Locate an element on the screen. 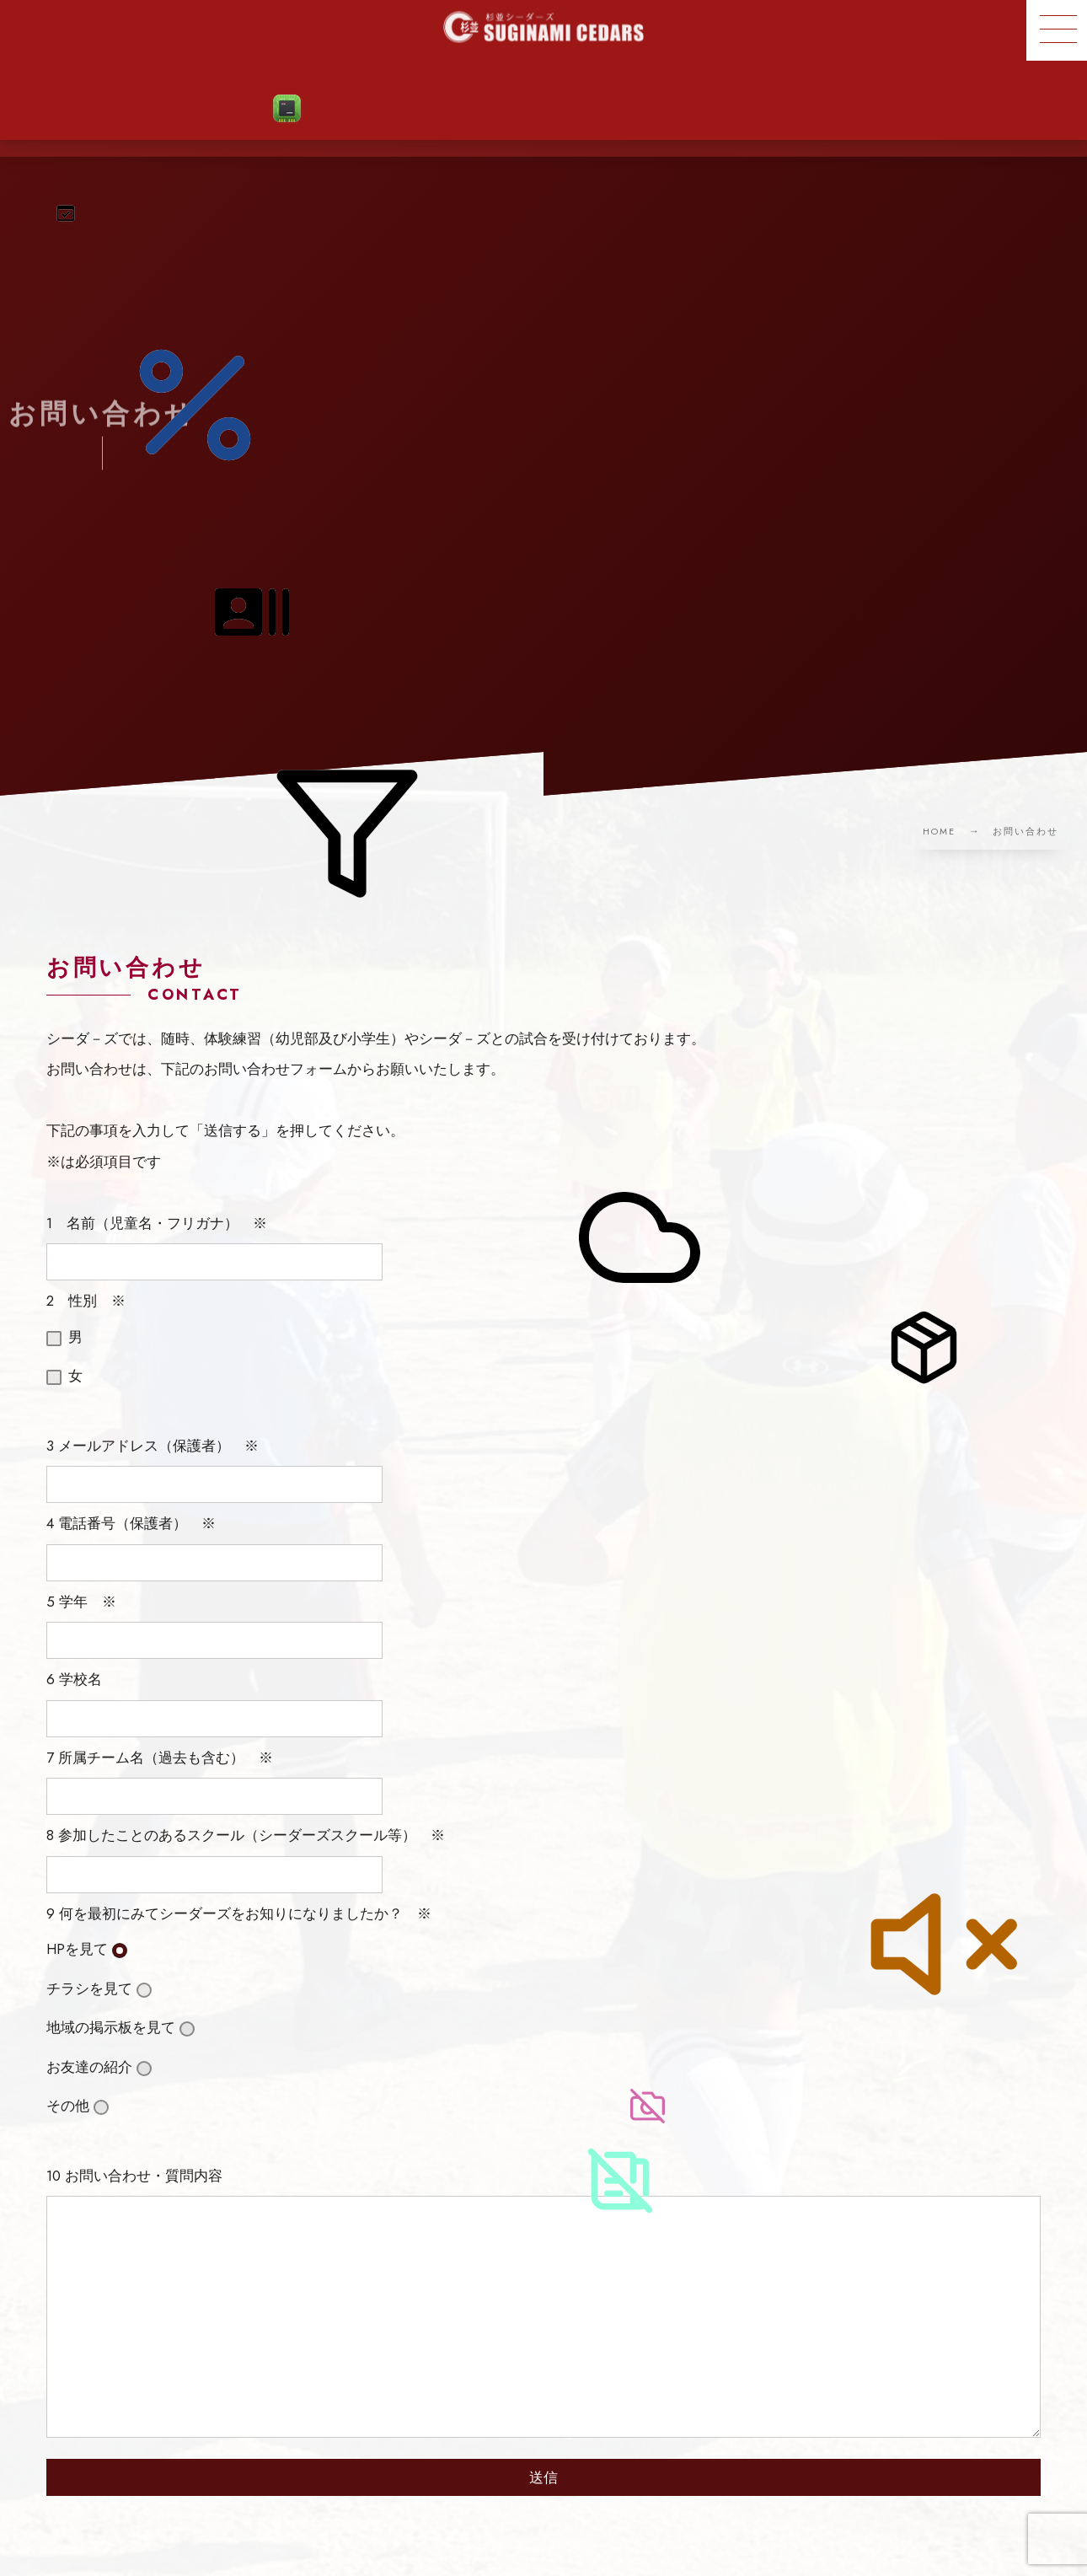  view recently contacted people is located at coordinates (252, 612).